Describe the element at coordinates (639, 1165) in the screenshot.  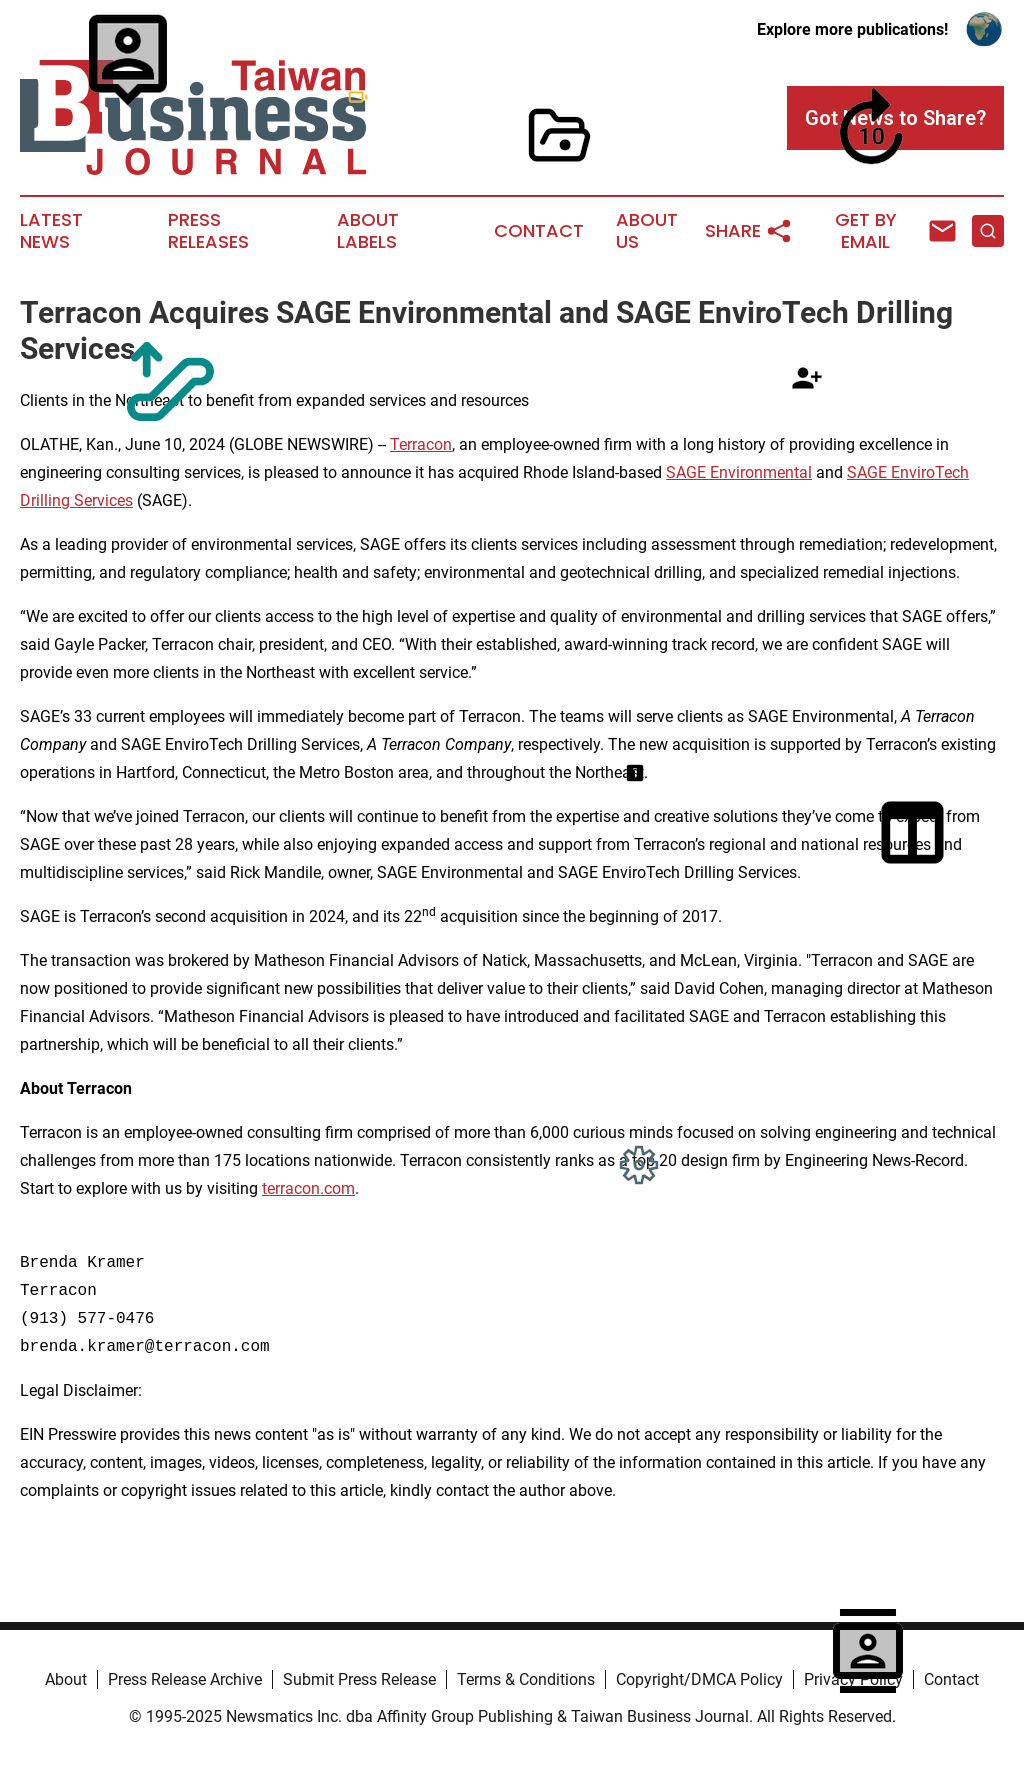
I see `access settings or preferences` at that location.